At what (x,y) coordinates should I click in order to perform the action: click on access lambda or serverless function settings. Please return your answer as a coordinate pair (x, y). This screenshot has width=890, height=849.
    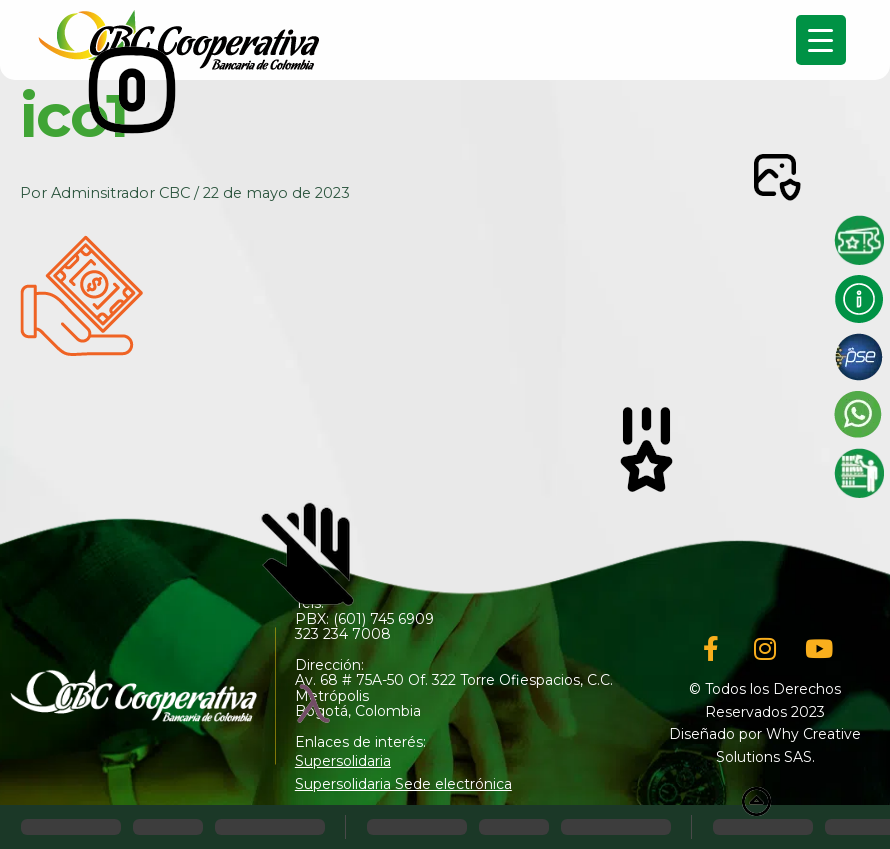
    Looking at the image, I should click on (312, 703).